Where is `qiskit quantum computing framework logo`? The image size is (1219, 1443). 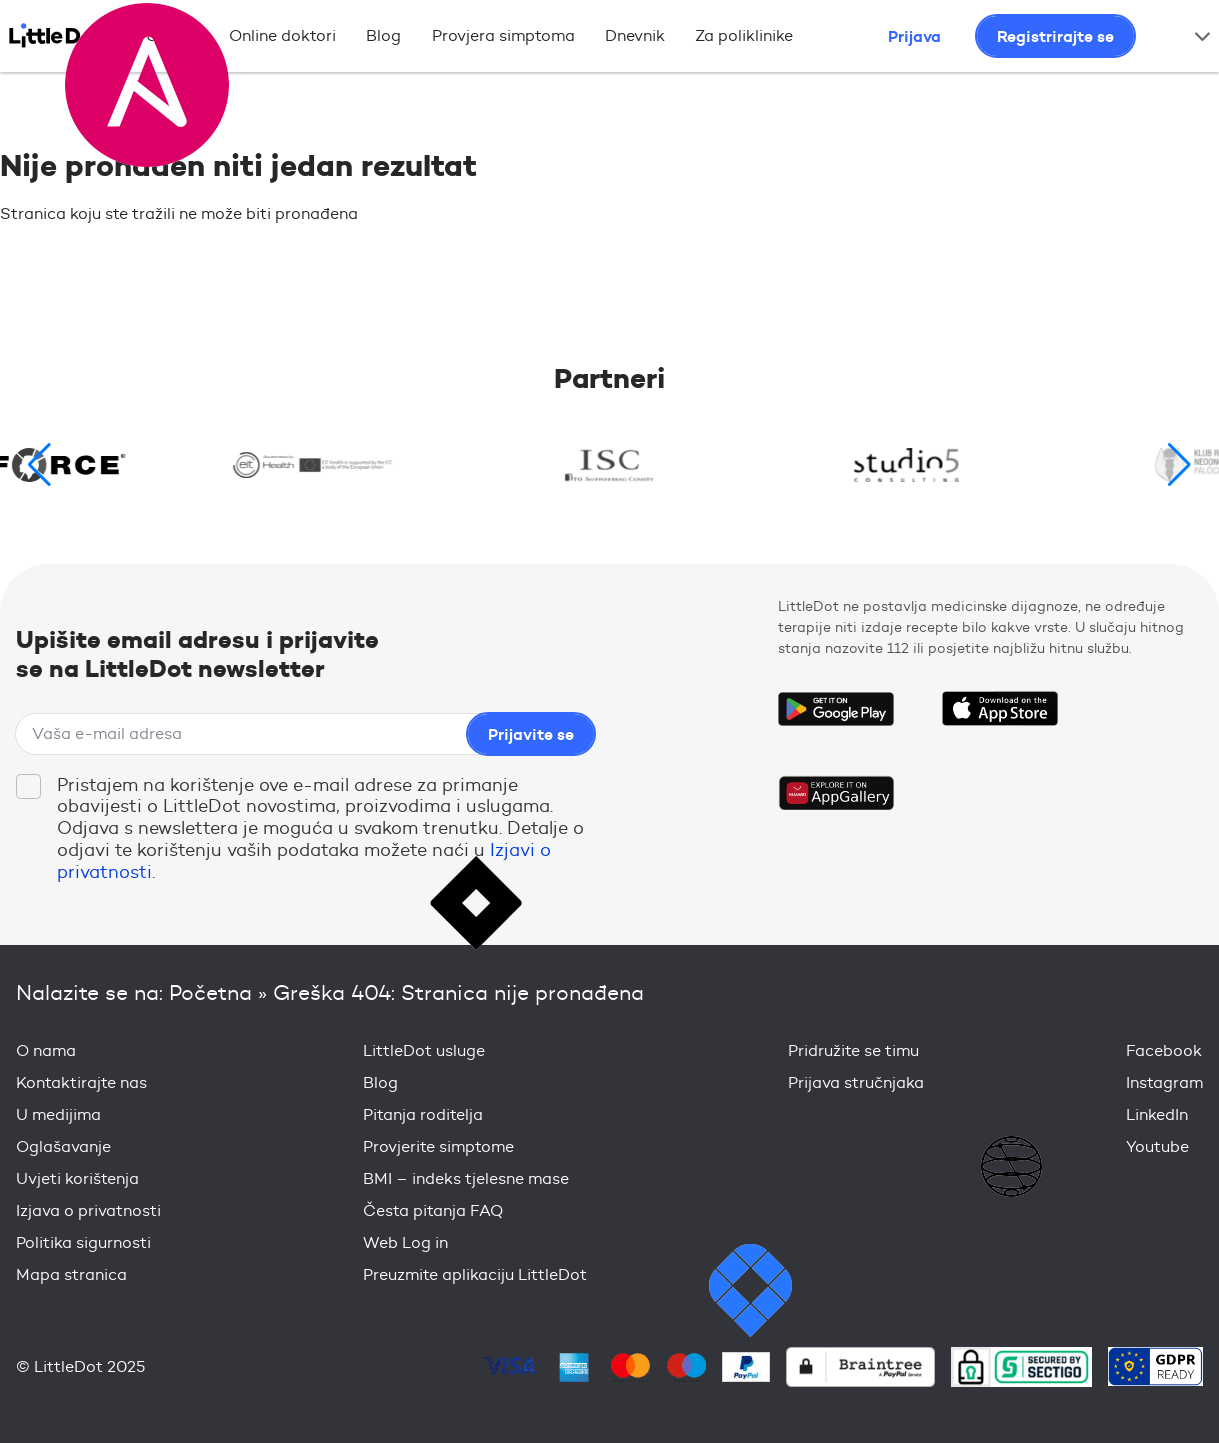 qiskit quantum computing framework logo is located at coordinates (1011, 1166).